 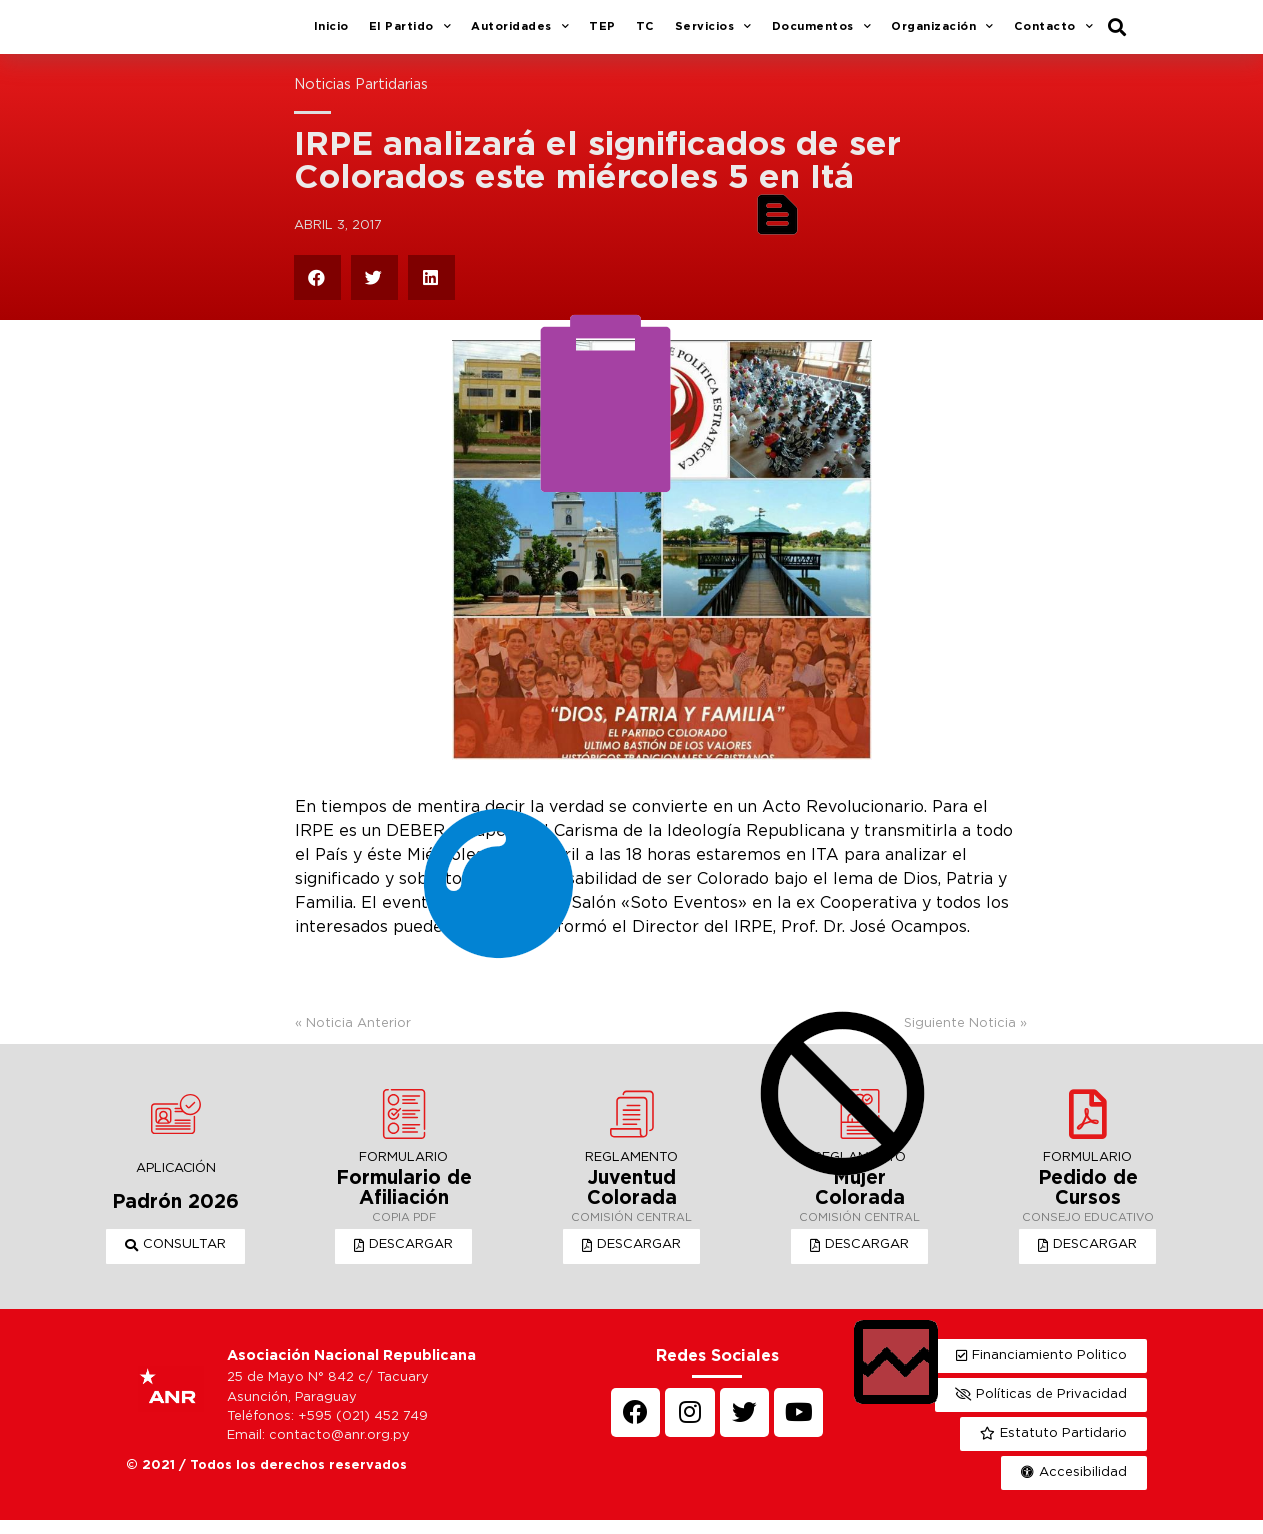 I want to click on copy to clipboard, so click(x=605, y=403).